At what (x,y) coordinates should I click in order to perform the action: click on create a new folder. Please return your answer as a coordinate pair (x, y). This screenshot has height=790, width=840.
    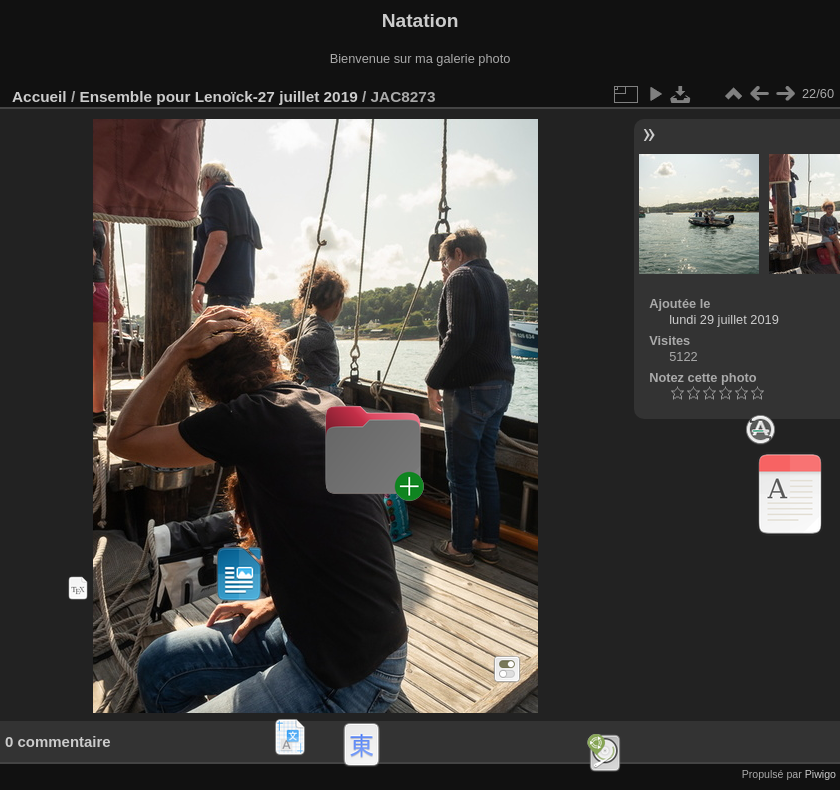
    Looking at the image, I should click on (373, 450).